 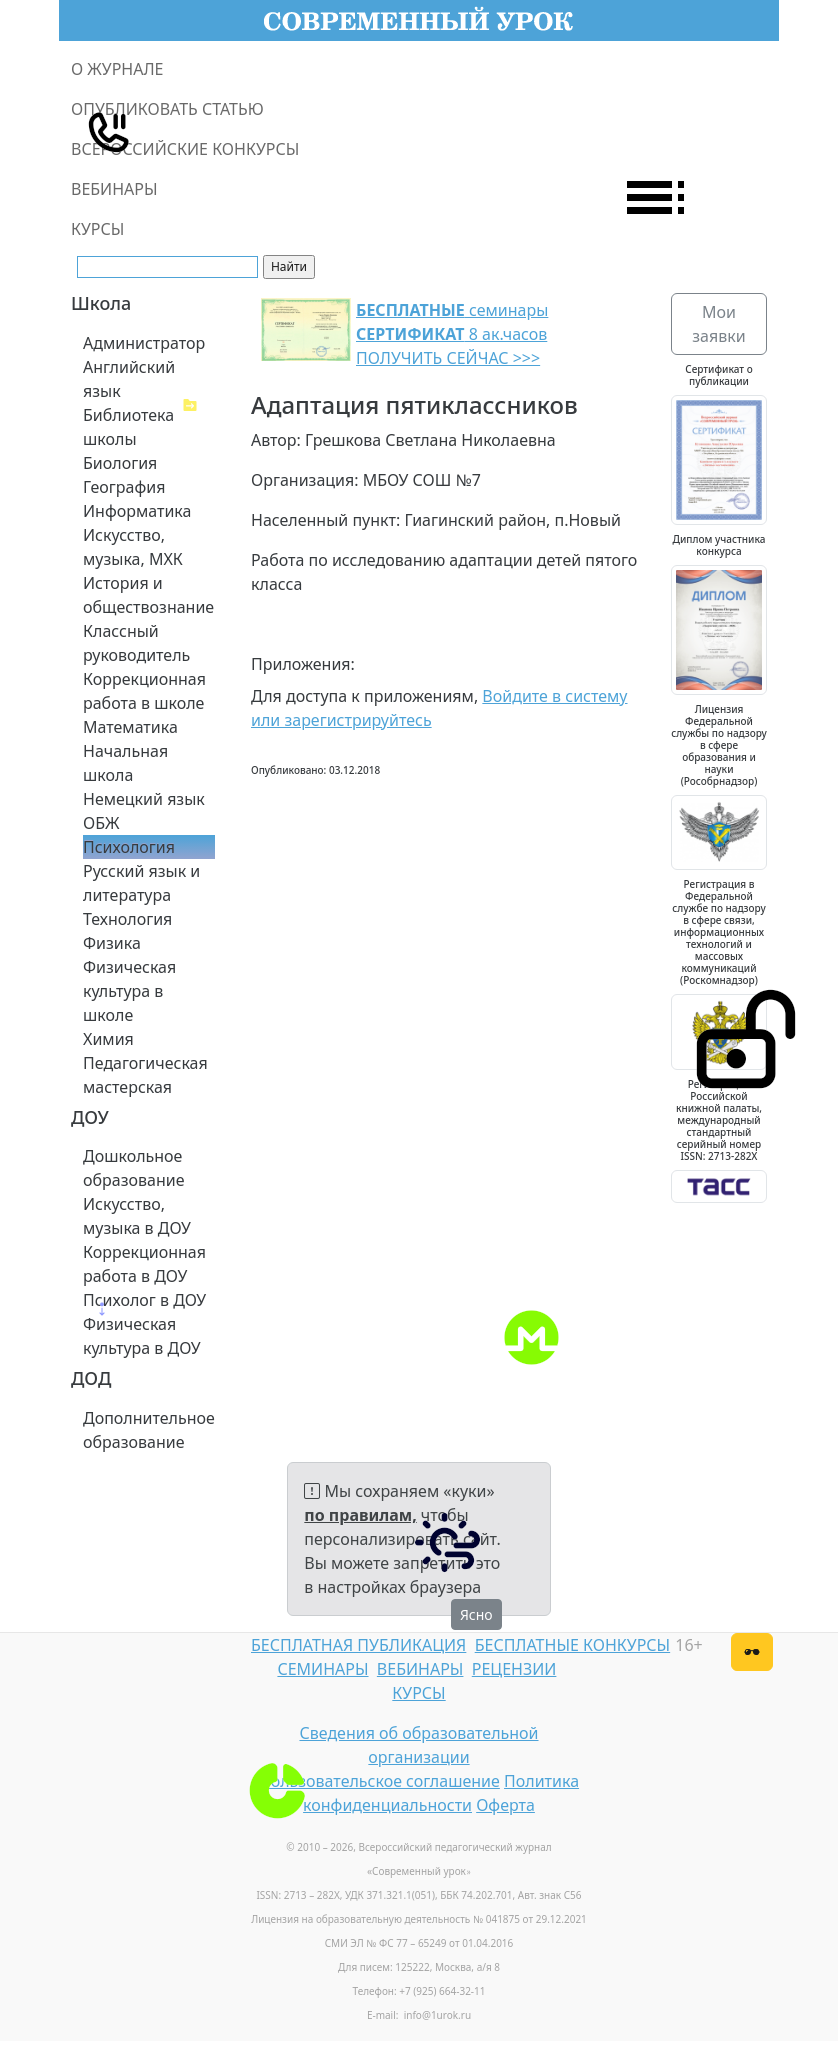 I want to click on move item down in a list, so click(x=102, y=1309).